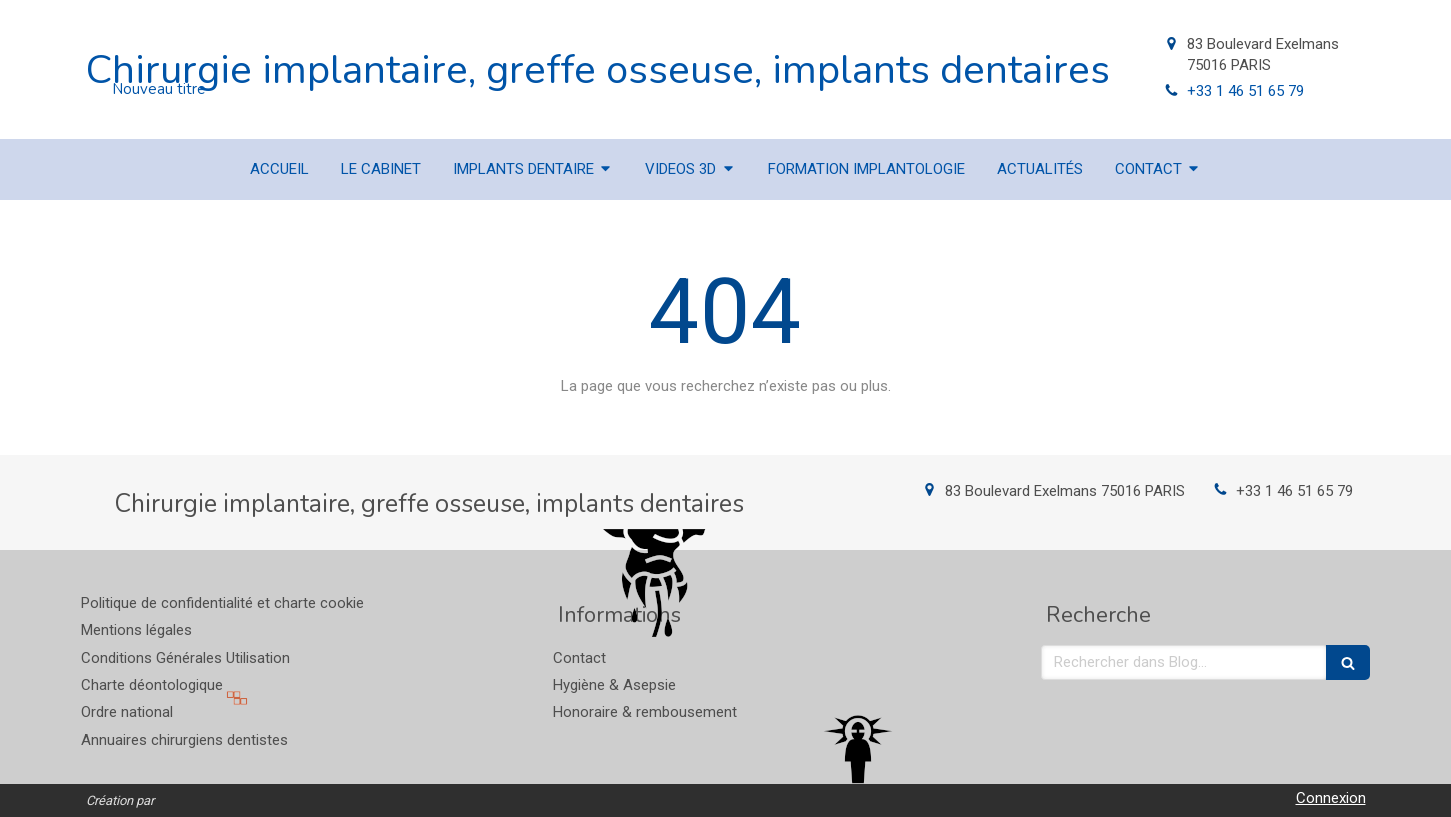 The image size is (1451, 817). Describe the element at coordinates (654, 583) in the screenshot. I see `indicates a ceiling hazard or obstacle in gameplay` at that location.